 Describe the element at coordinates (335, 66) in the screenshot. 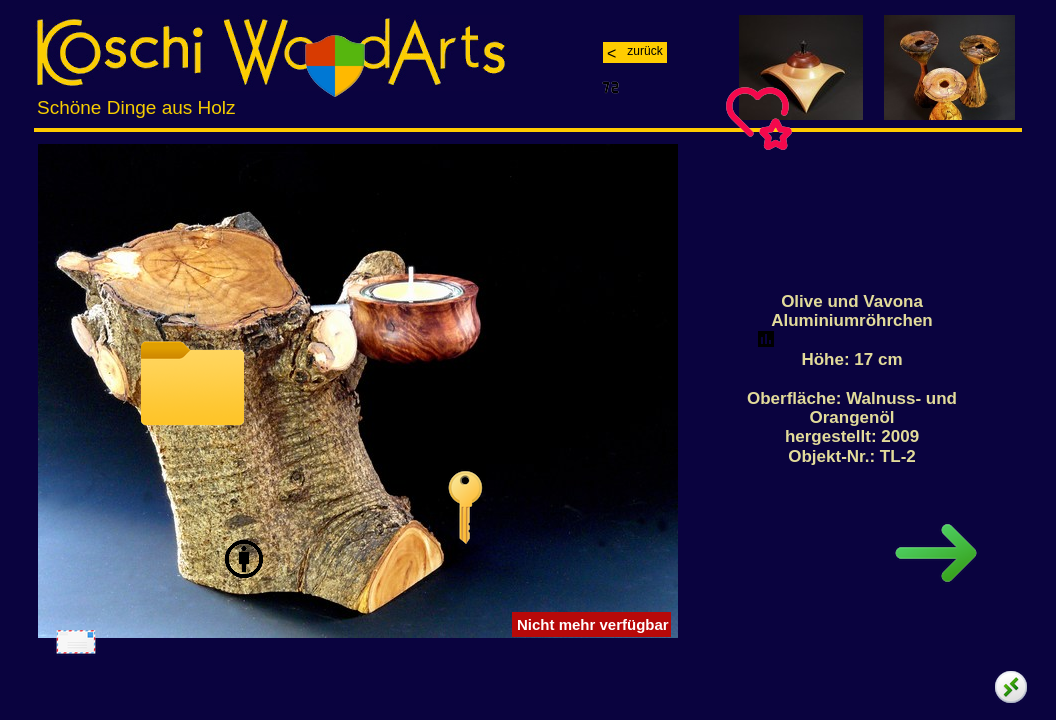

I see `indicates Windows Firewall protection is active` at that location.